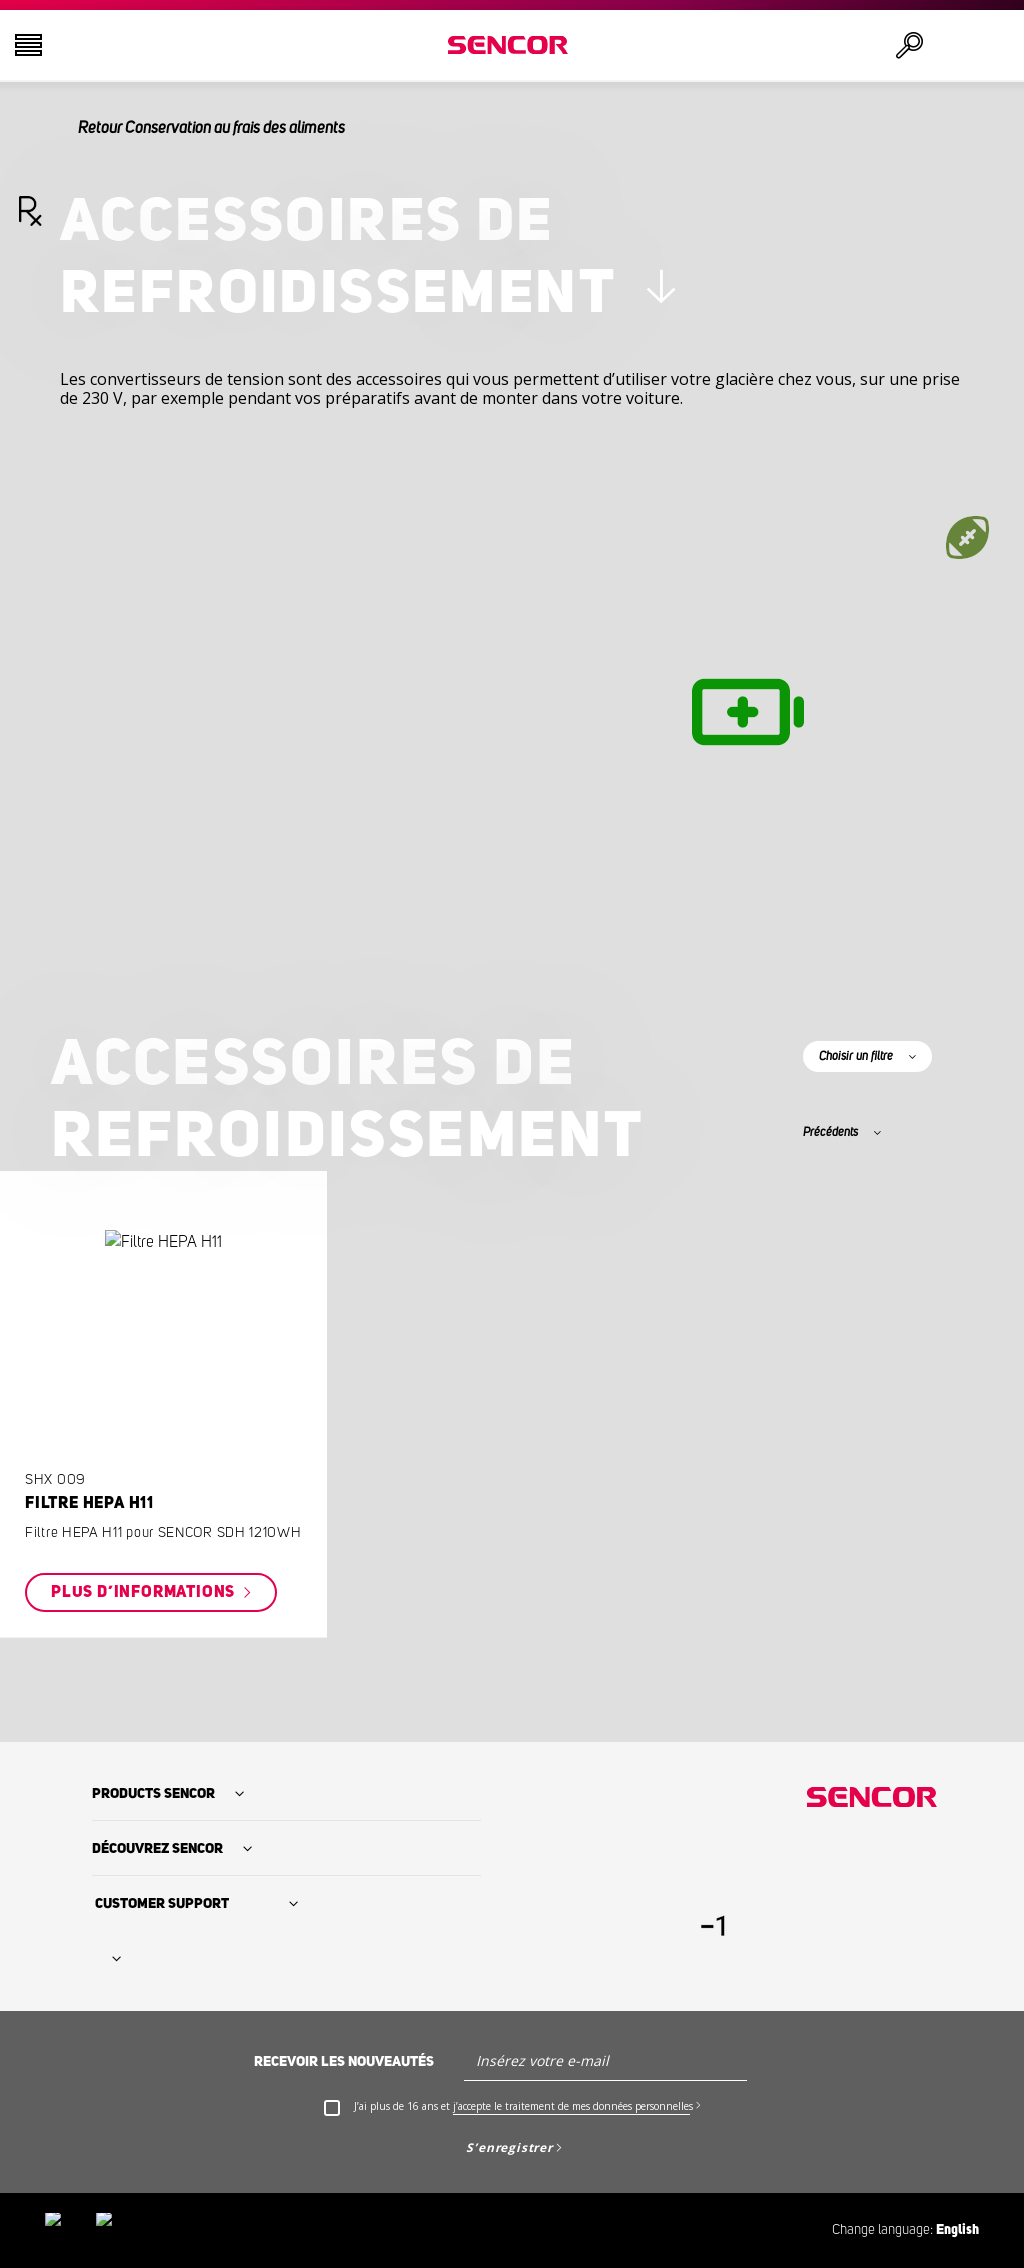  I want to click on access sports scores and updates, so click(967, 537).